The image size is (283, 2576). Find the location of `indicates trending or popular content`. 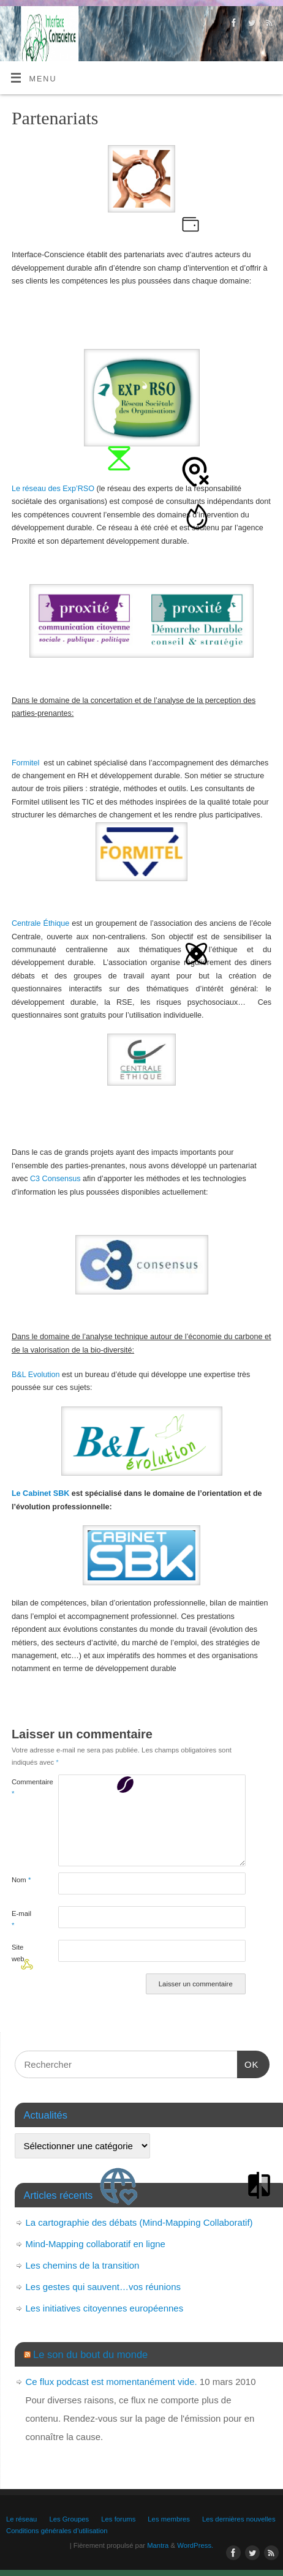

indicates trending or popular content is located at coordinates (197, 517).